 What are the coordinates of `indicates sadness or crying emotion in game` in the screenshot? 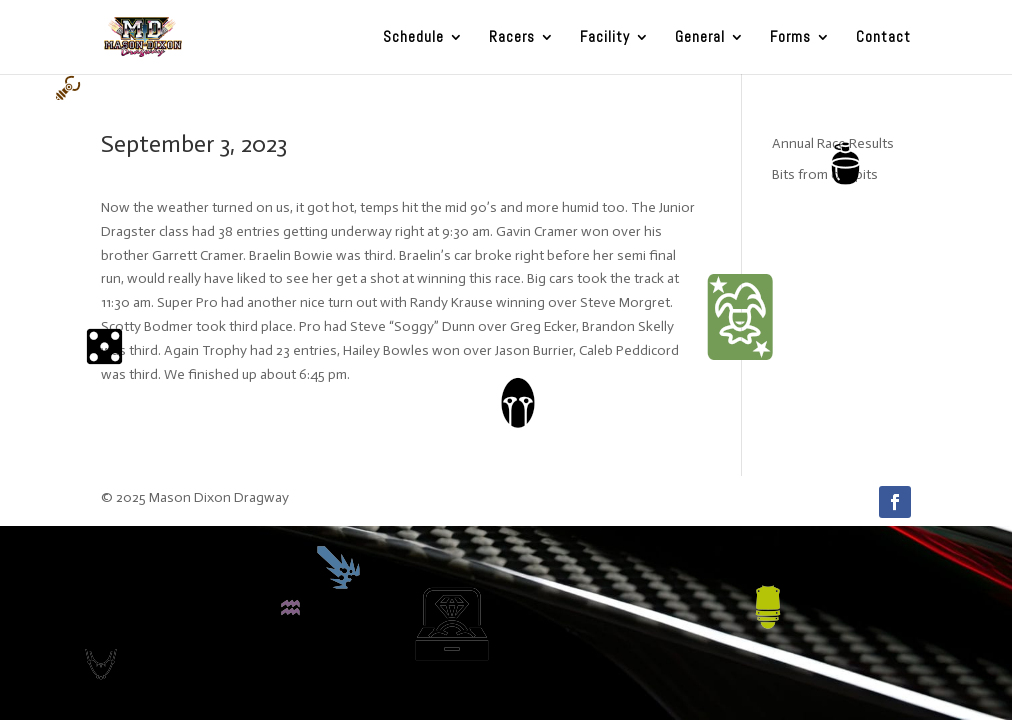 It's located at (518, 403).